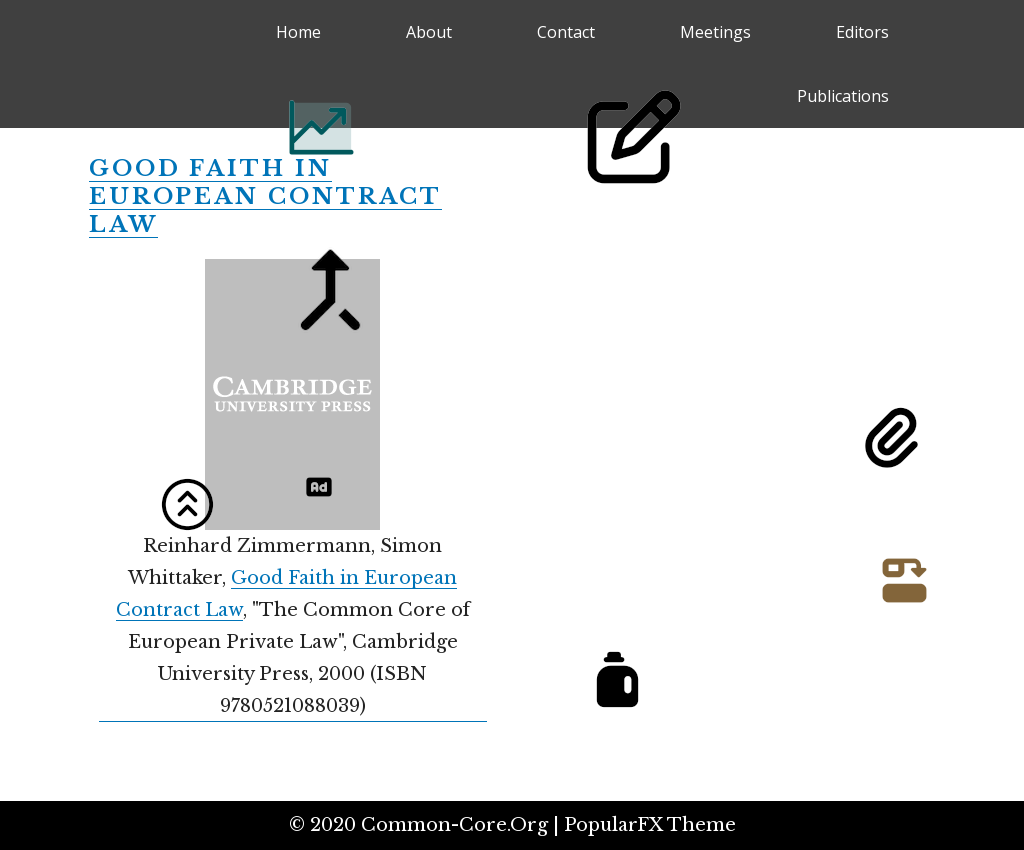 Image resolution: width=1024 pixels, height=850 pixels. I want to click on laundry or cleaning product category, so click(617, 679).